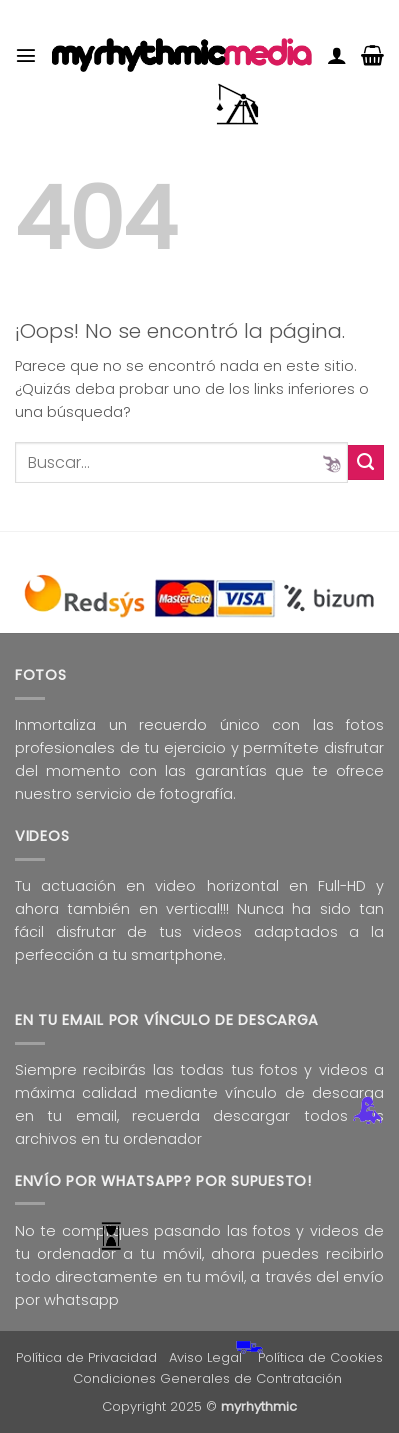 This screenshot has height=1433, width=399. I want to click on launch projectile or siege weapon in game, so click(237, 102).